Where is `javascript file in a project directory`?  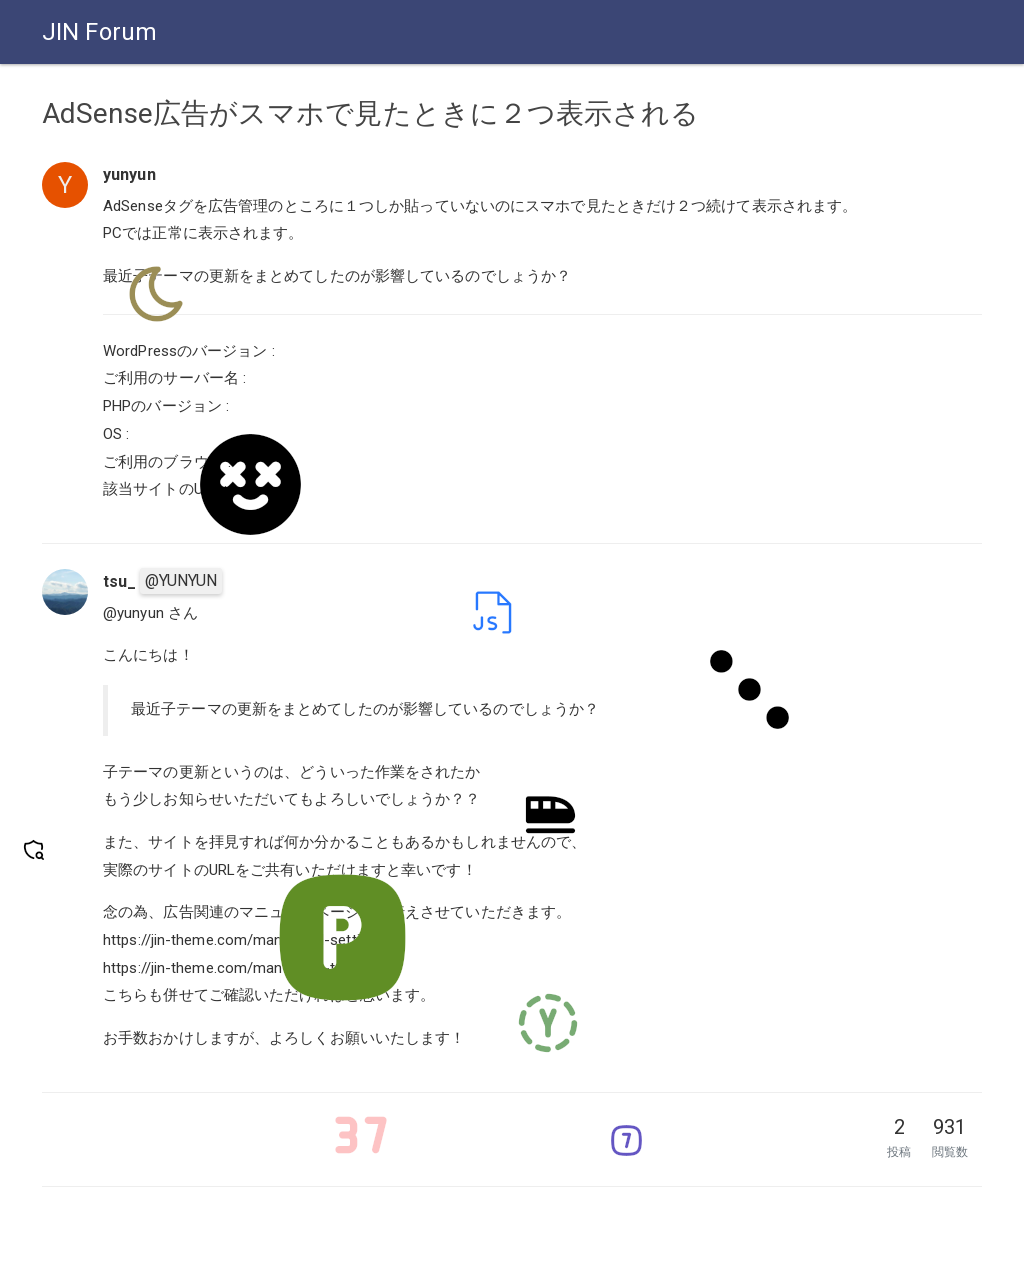 javascript file in a project directory is located at coordinates (493, 612).